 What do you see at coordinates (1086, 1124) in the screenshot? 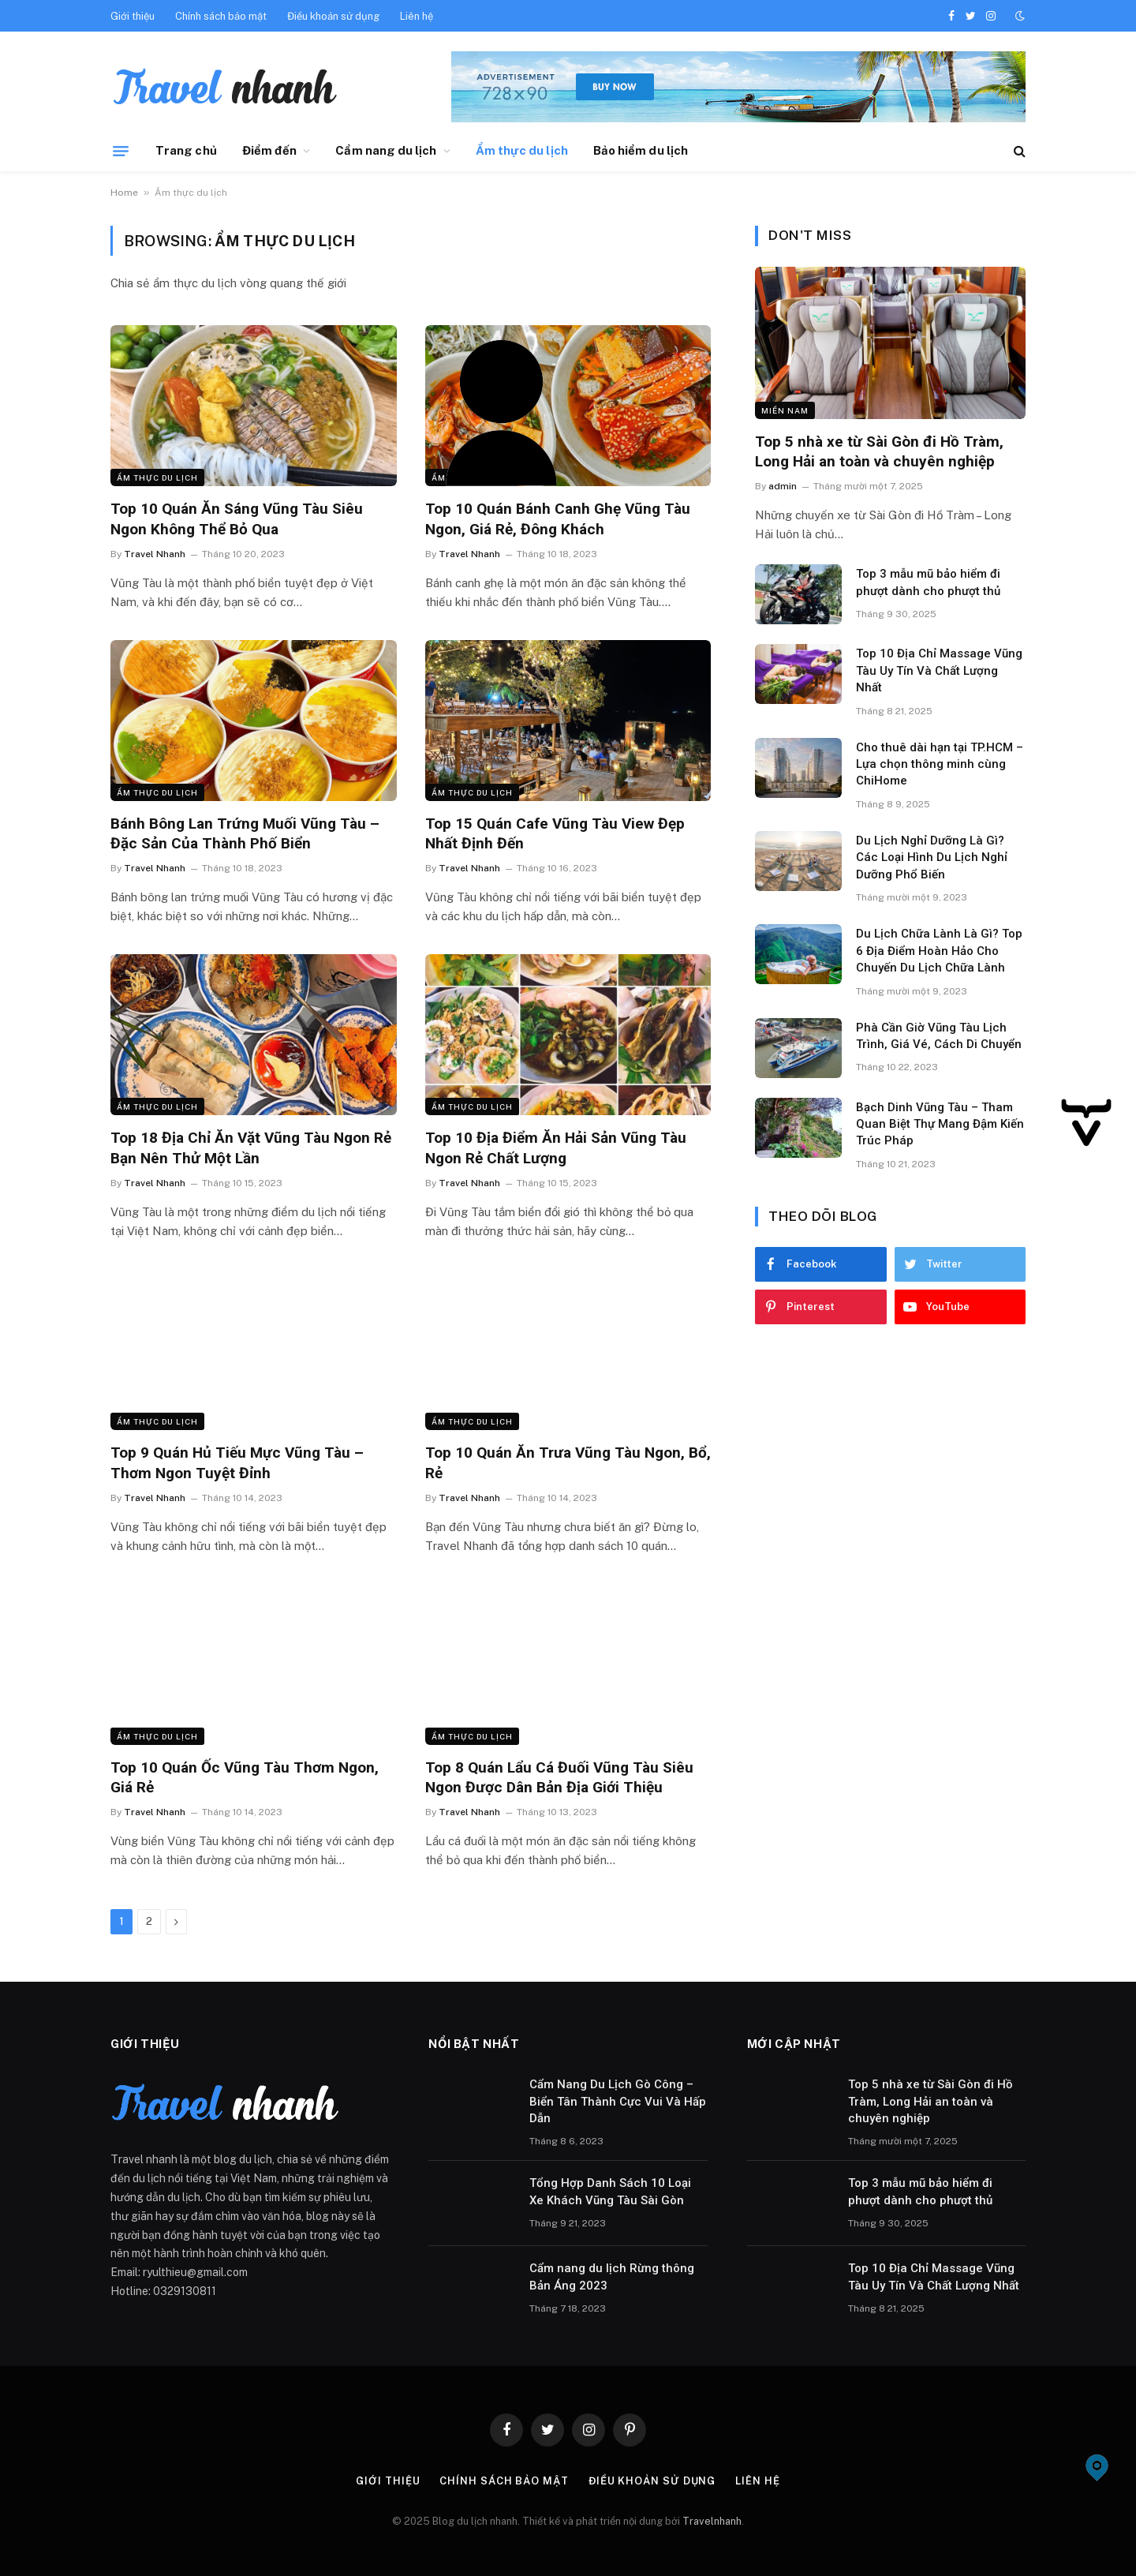
I see `vaadin framework logo` at bounding box center [1086, 1124].